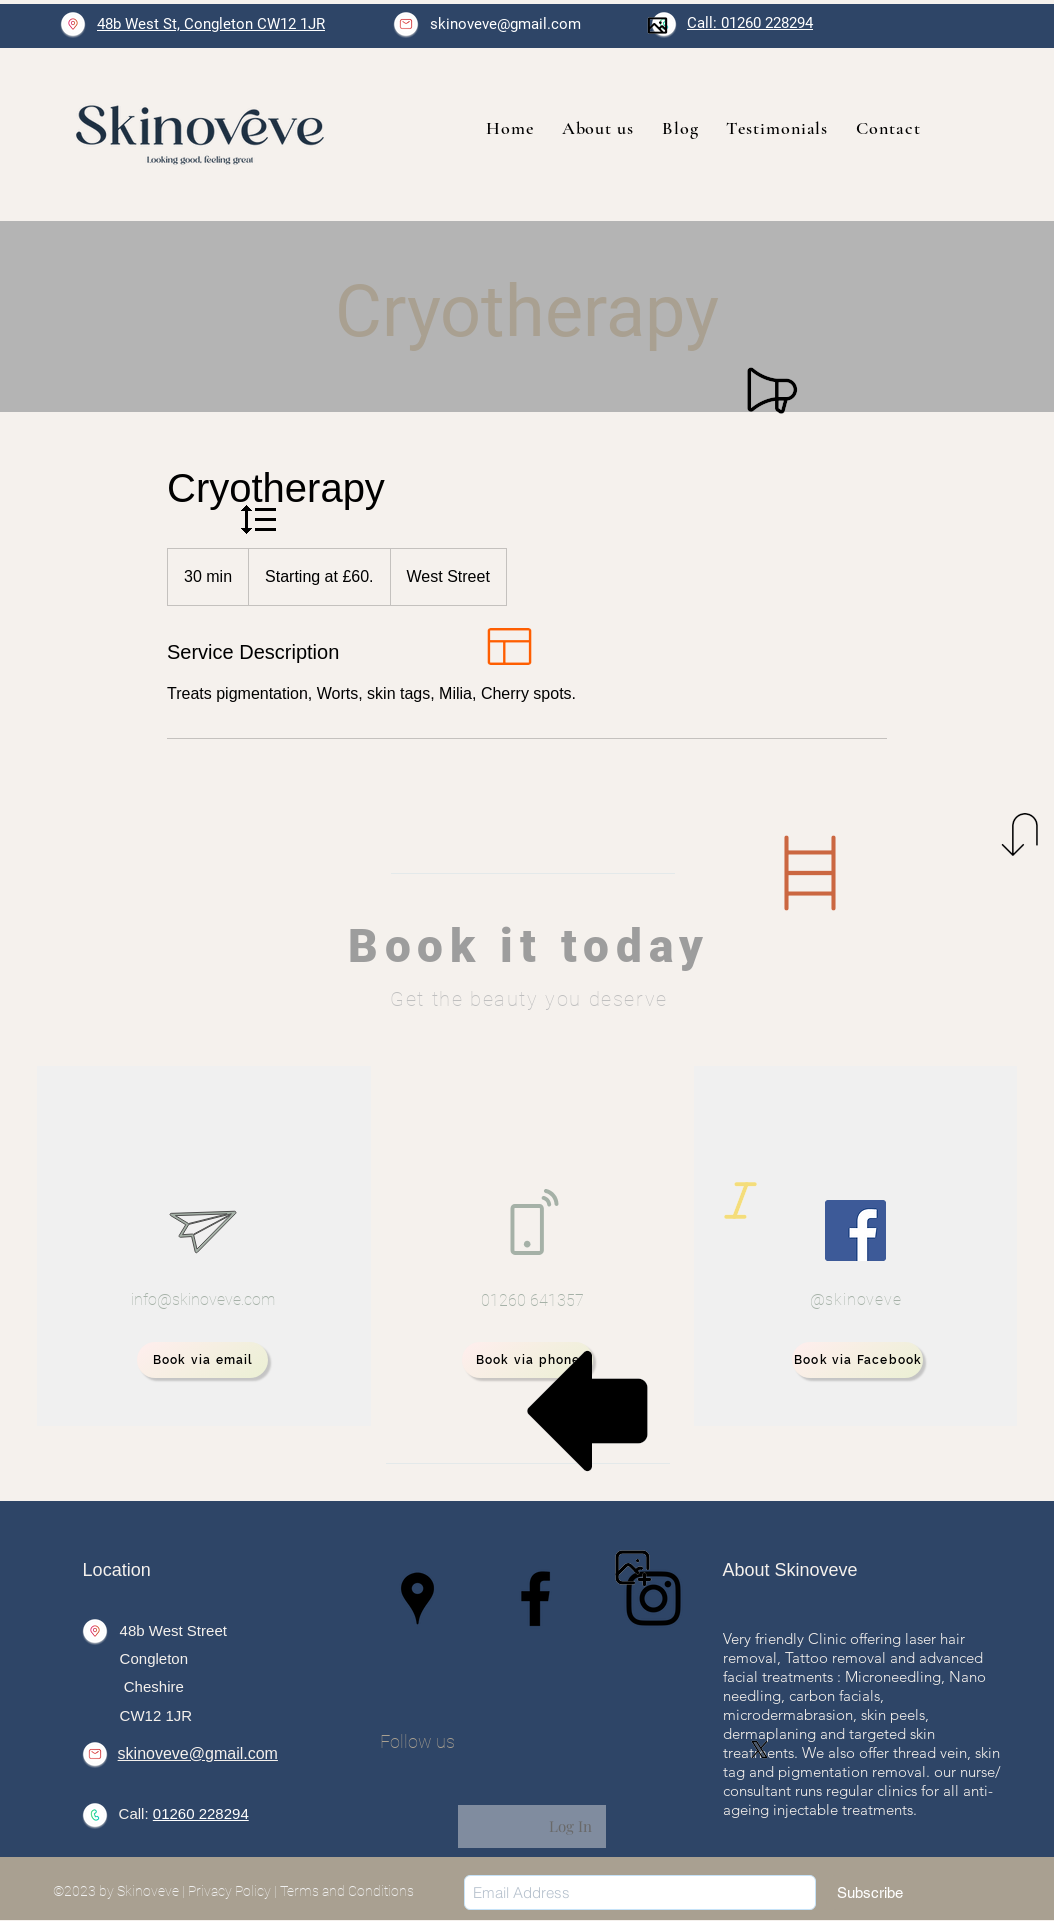 The image size is (1054, 1921). What do you see at coordinates (1021, 834) in the screenshot?
I see `undo or go back to previous state` at bounding box center [1021, 834].